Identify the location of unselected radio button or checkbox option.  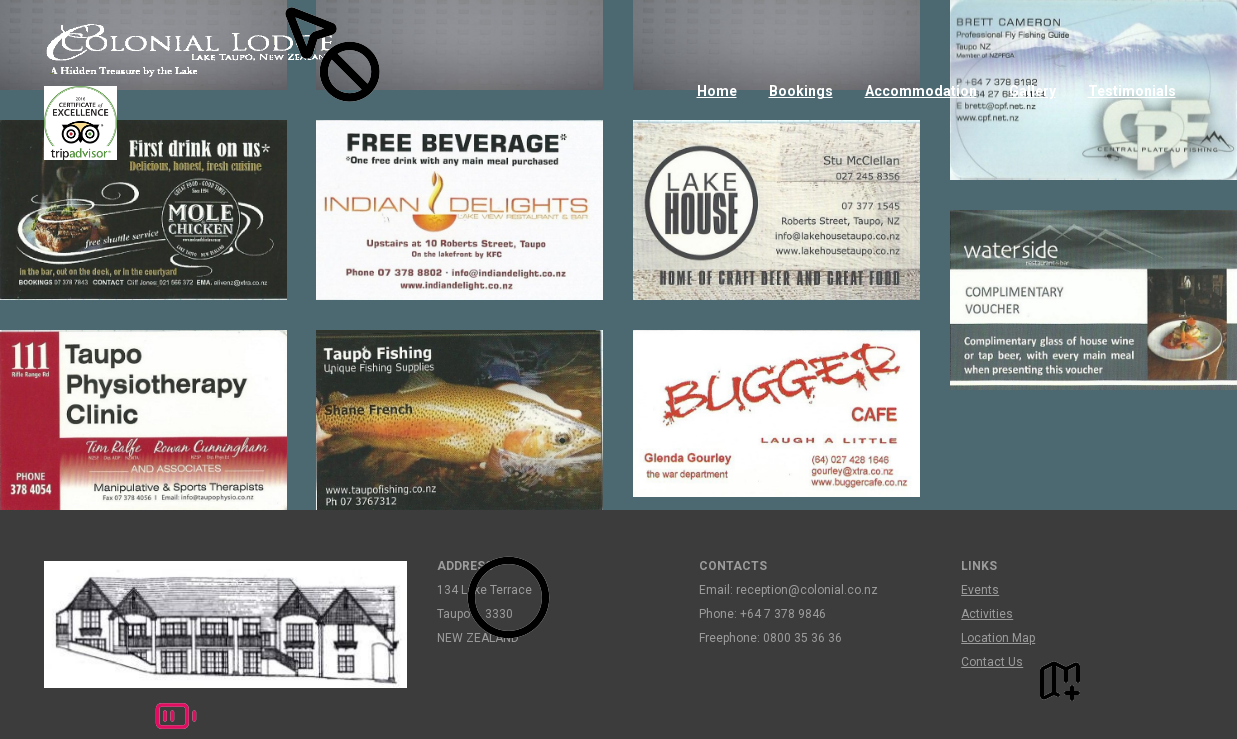
(508, 597).